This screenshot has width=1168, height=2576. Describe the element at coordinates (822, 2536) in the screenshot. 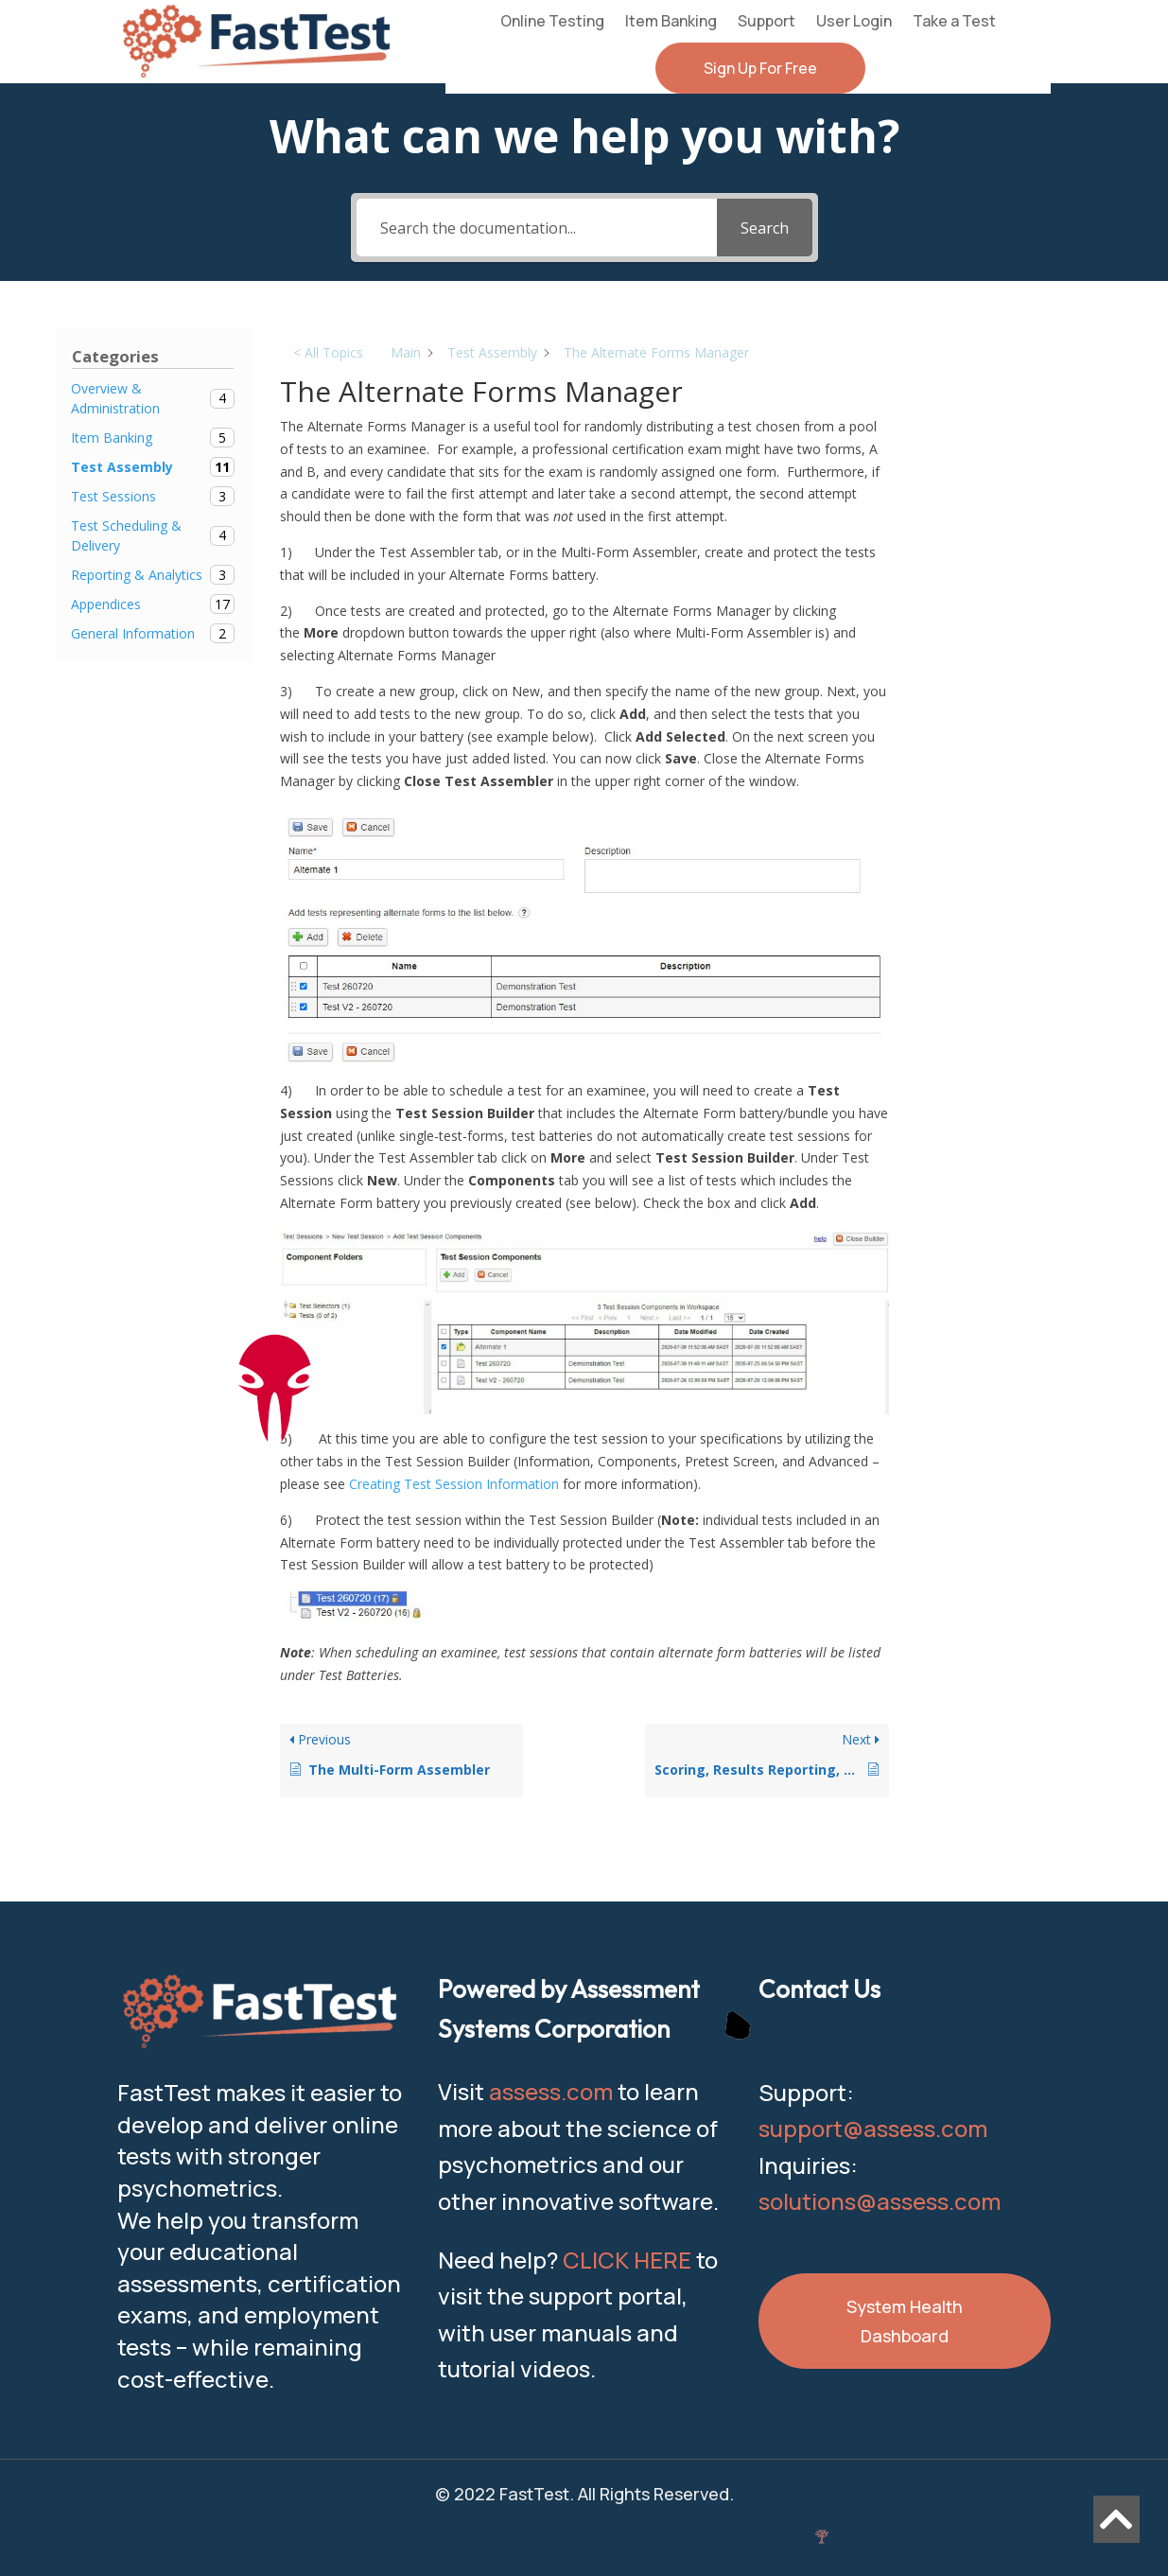

I see `dead or withered tree element in a game interface` at that location.